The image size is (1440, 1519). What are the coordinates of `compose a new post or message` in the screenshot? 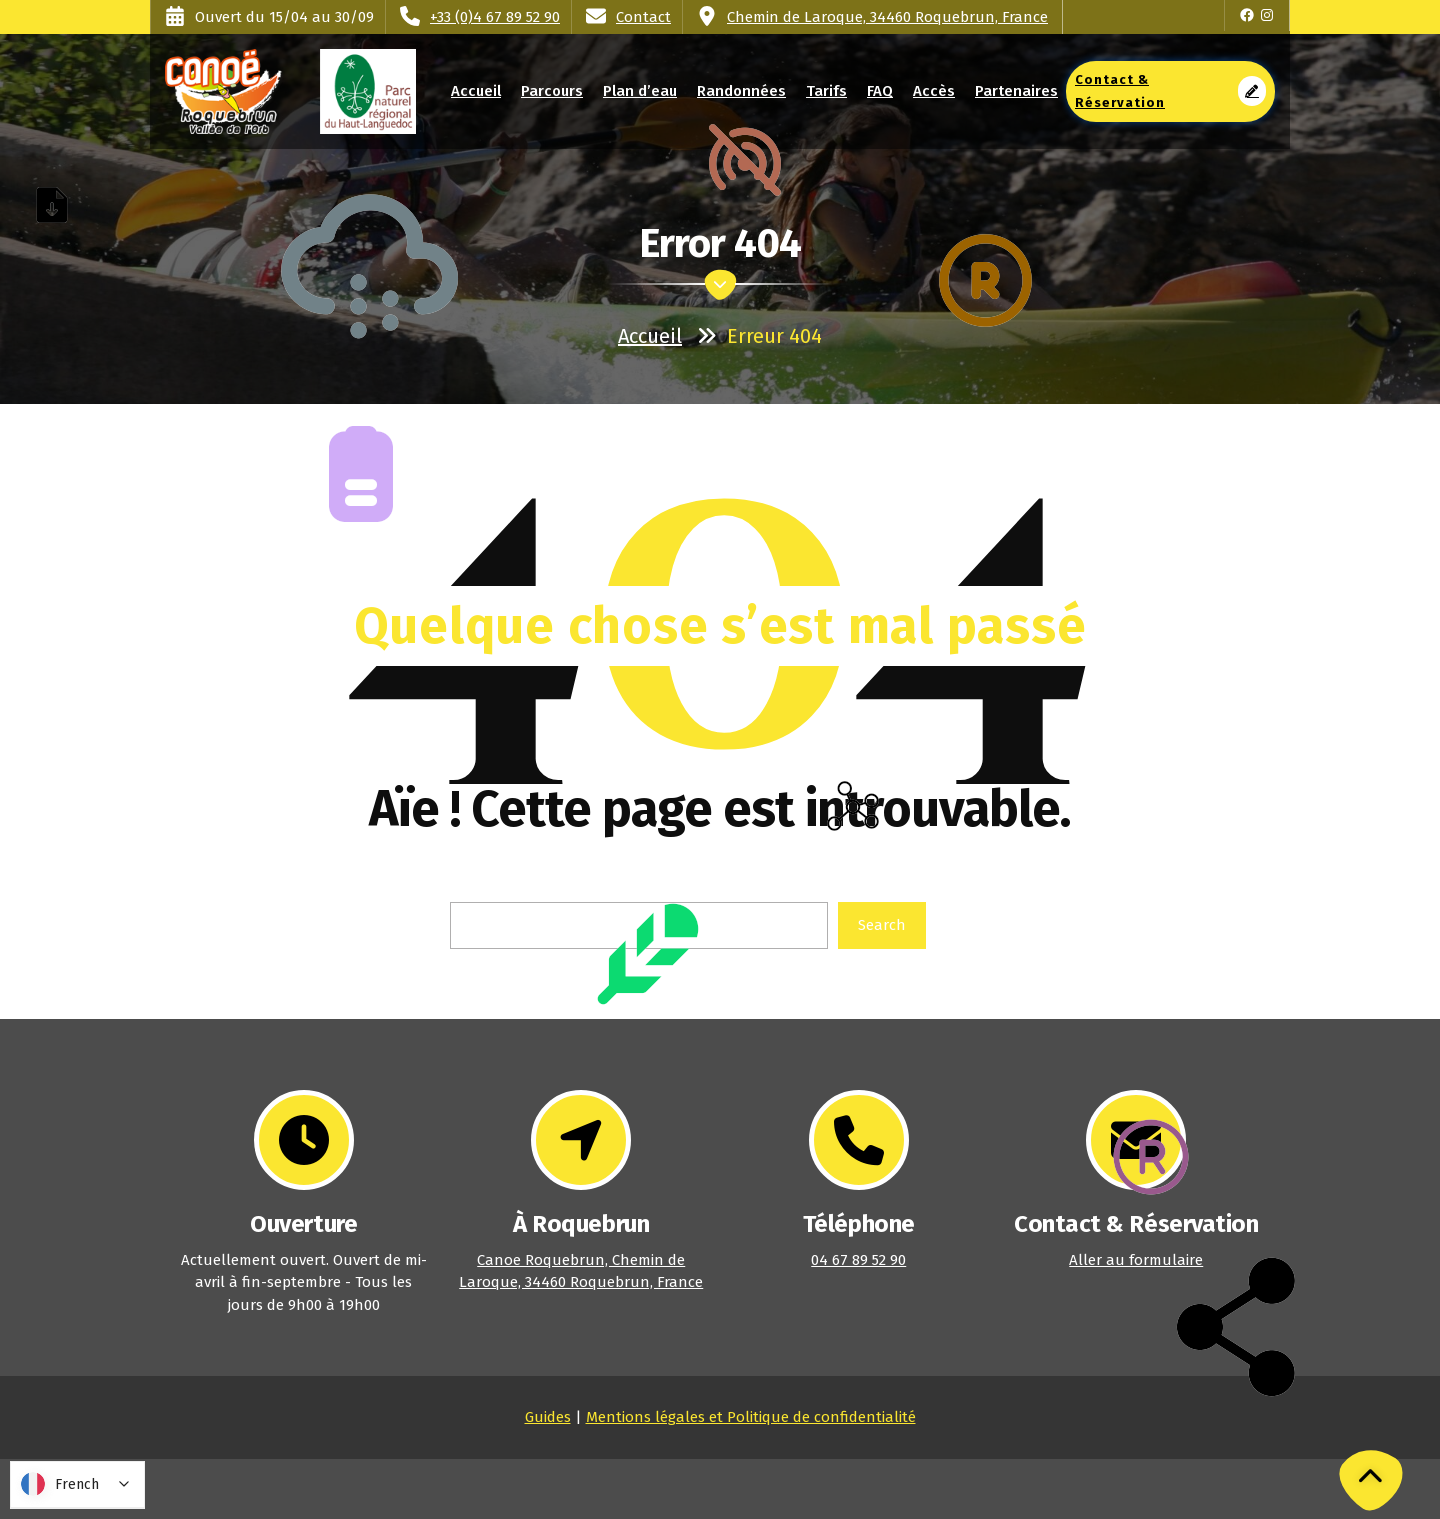 It's located at (648, 954).